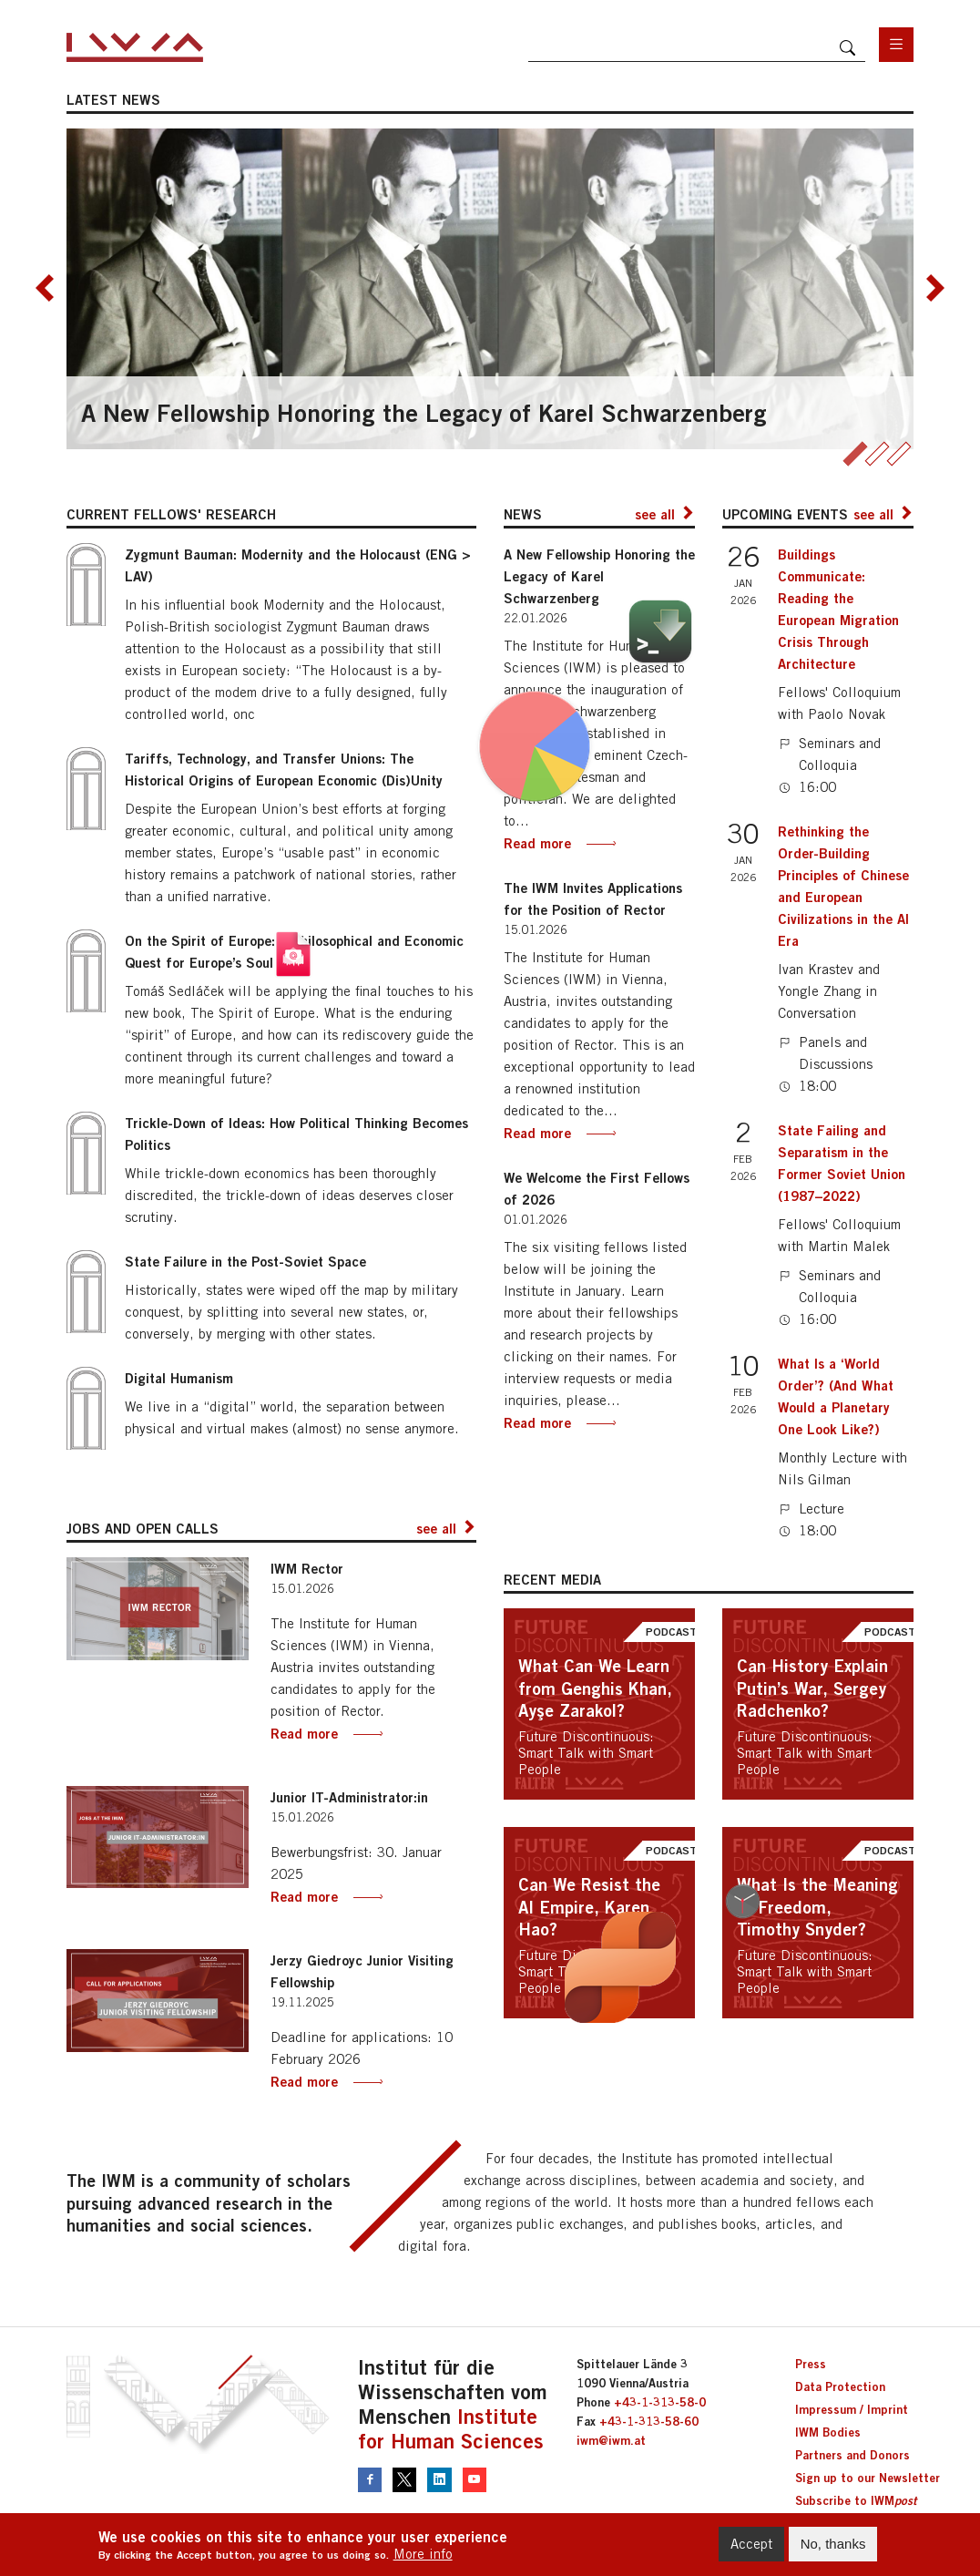 The image size is (980, 2576). Describe the element at coordinates (535, 746) in the screenshot. I see `open disk usage analyzer app` at that location.